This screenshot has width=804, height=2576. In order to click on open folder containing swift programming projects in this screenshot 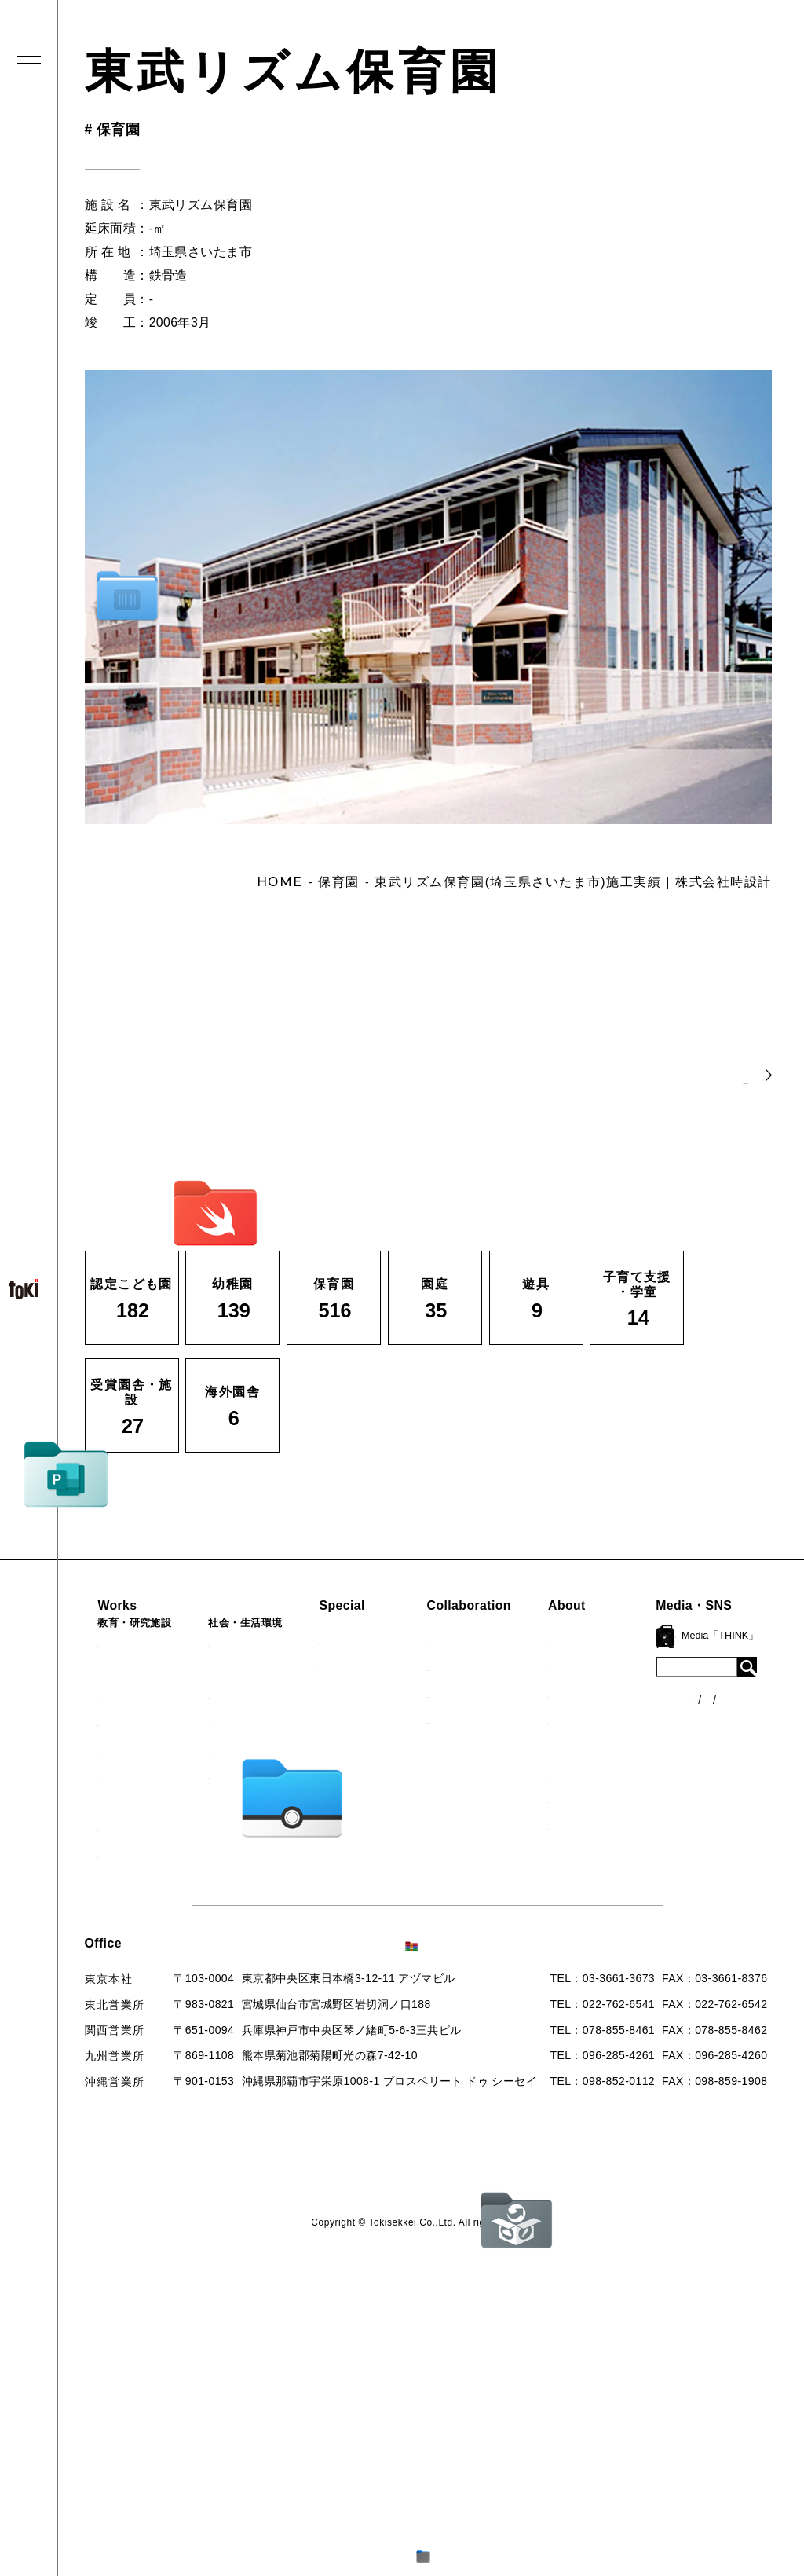, I will do `click(215, 1215)`.